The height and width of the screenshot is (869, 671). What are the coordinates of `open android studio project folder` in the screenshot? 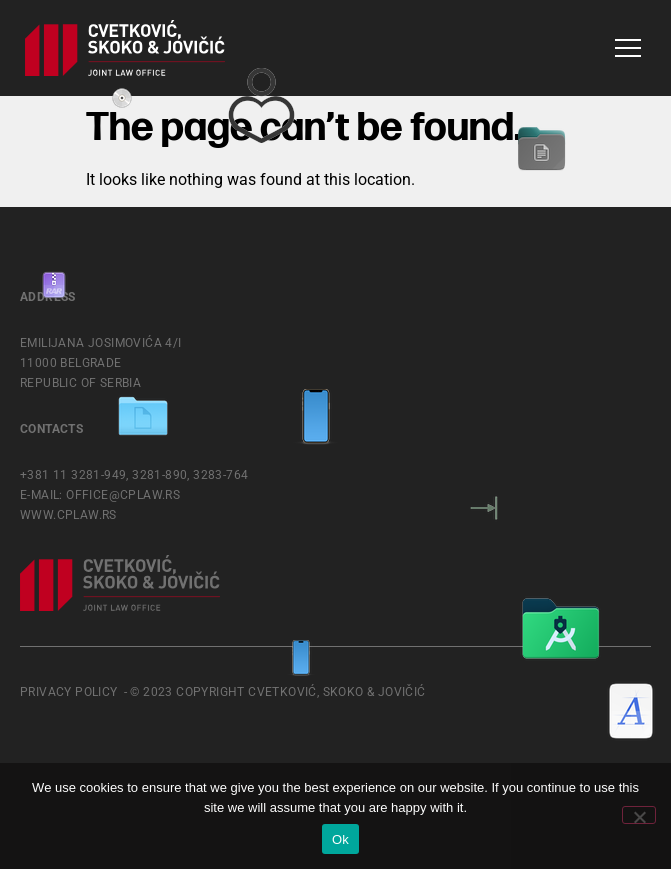 It's located at (560, 630).